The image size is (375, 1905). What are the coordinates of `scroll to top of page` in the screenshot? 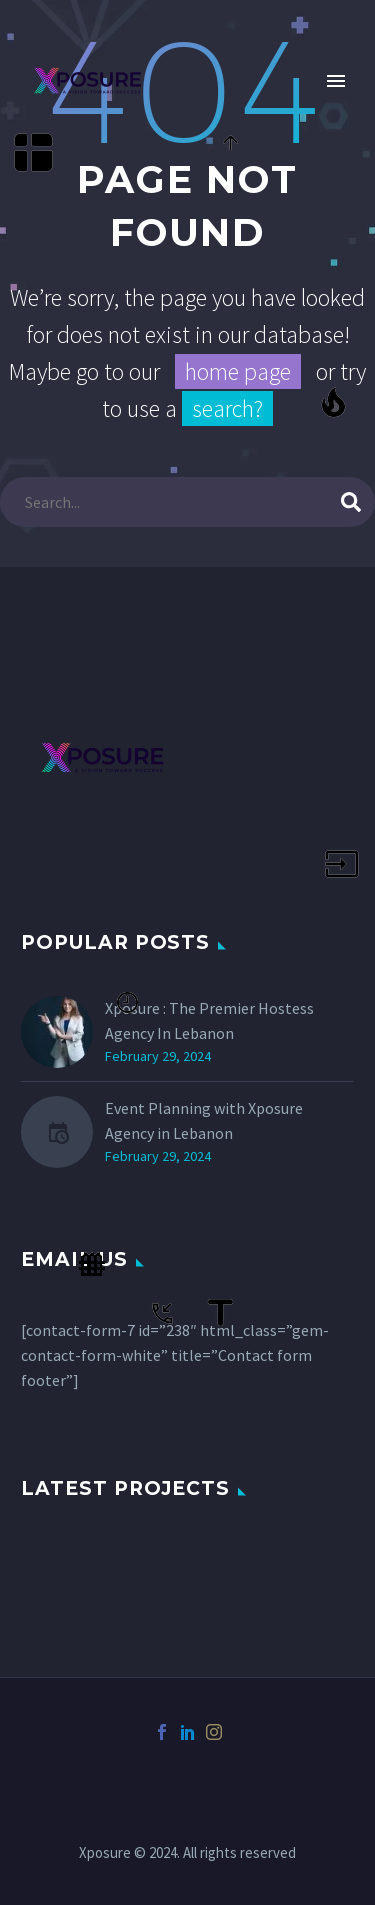 It's located at (230, 142).